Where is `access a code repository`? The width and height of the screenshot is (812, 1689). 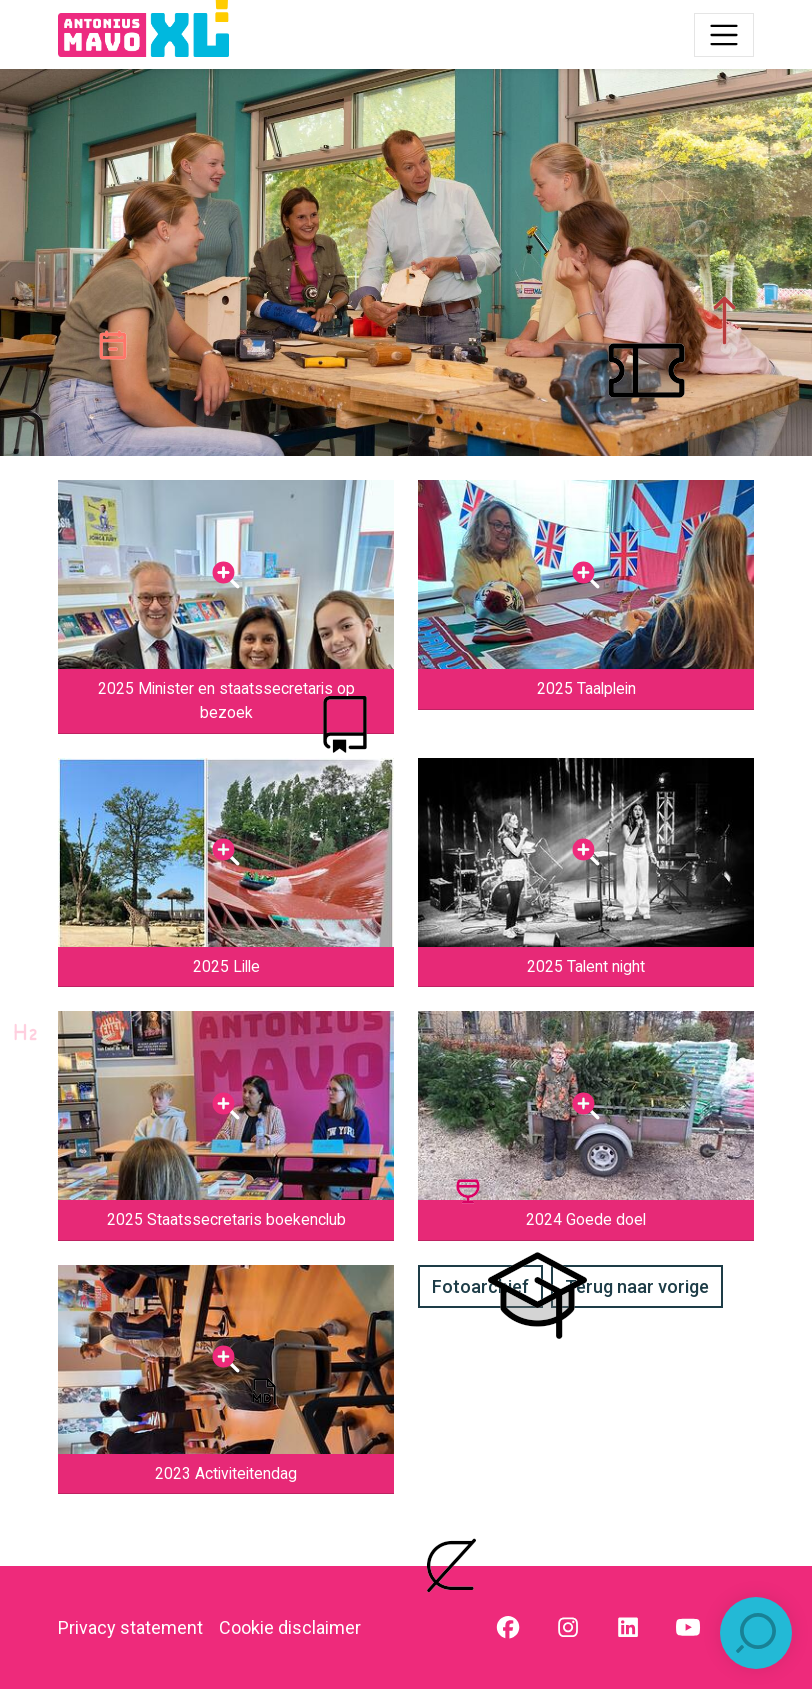 access a code repository is located at coordinates (345, 725).